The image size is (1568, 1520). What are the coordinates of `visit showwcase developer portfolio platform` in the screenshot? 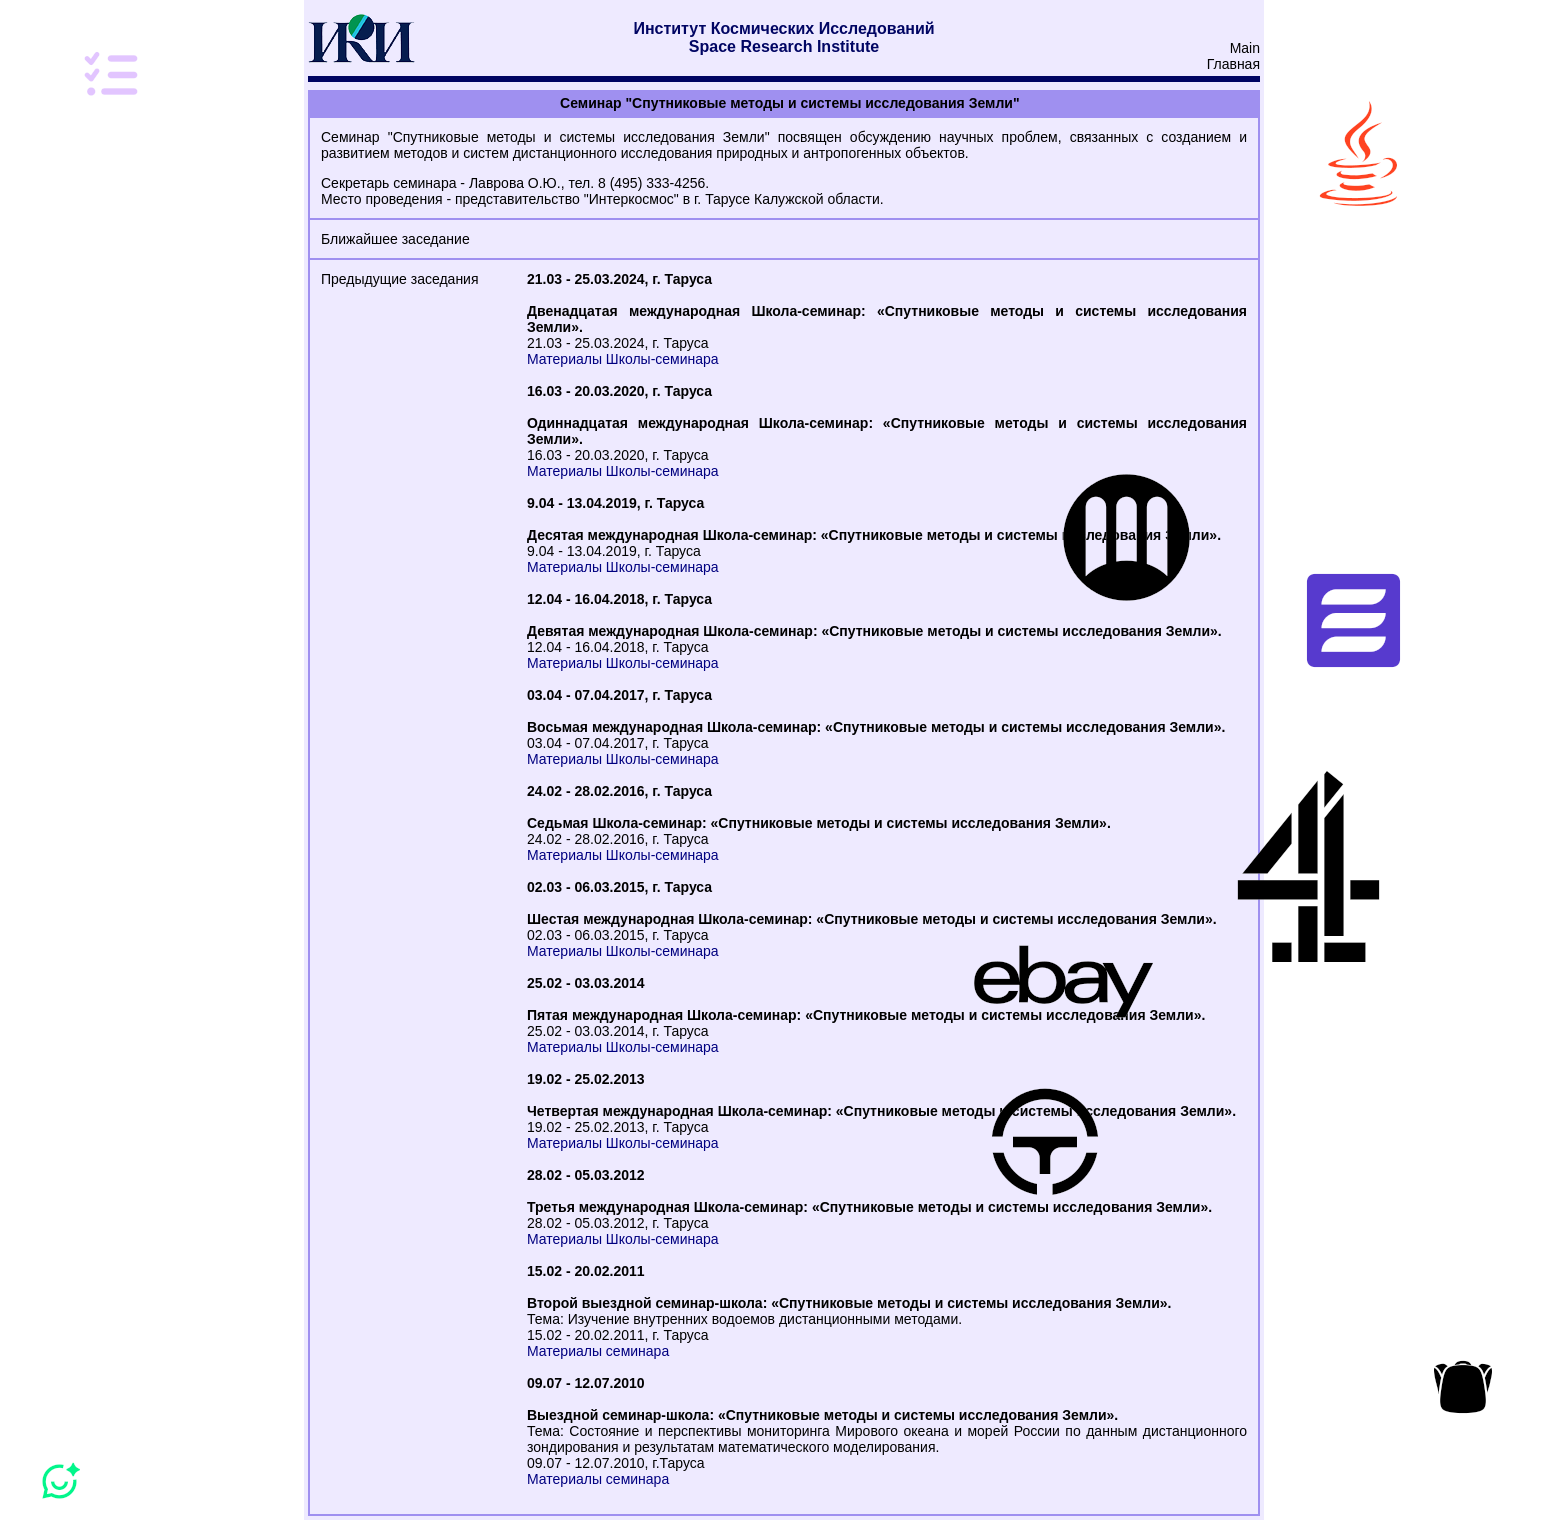 It's located at (1463, 1387).